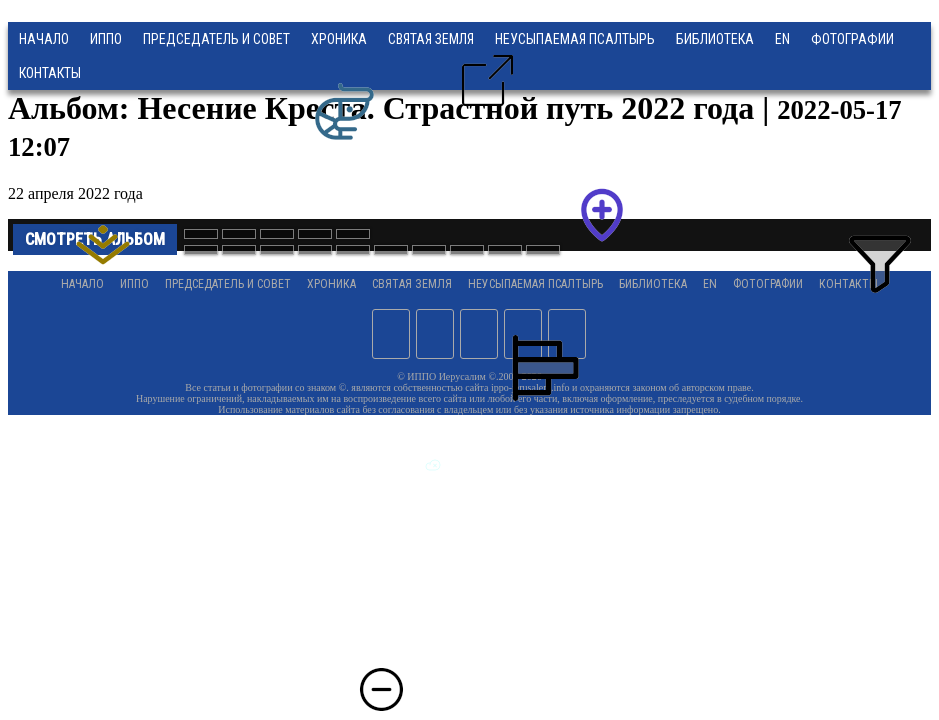 This screenshot has width=939, height=720. What do you see at coordinates (487, 80) in the screenshot?
I see `open link in new window or tab` at bounding box center [487, 80].